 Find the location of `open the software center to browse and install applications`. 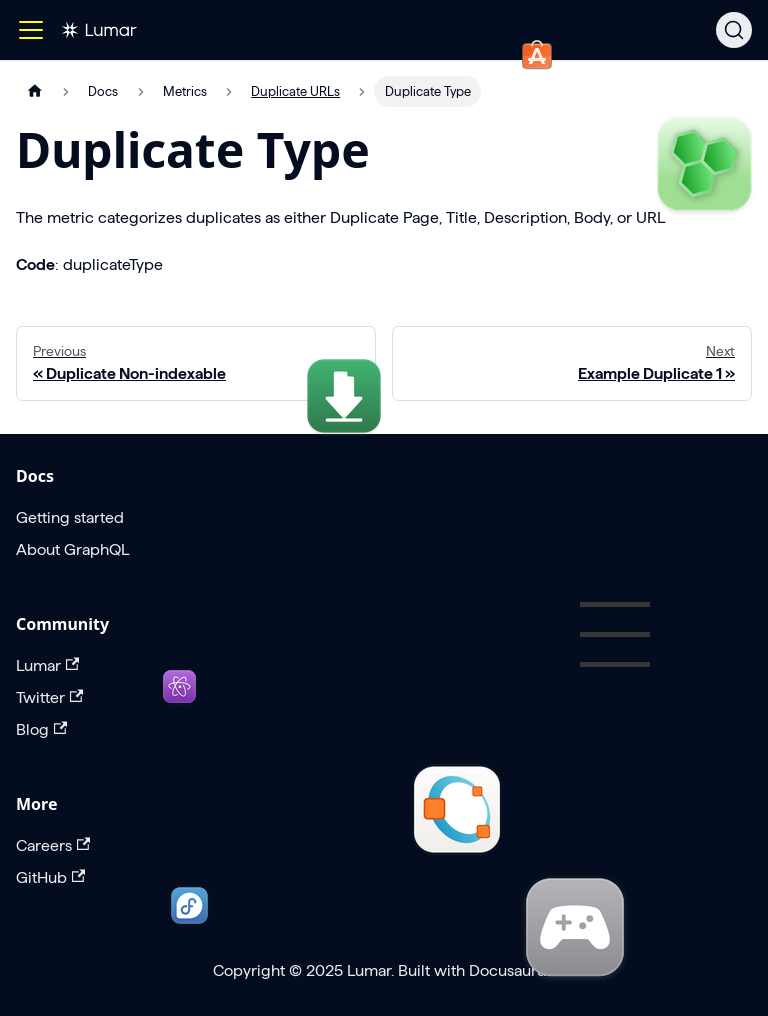

open the software center to browse and install applications is located at coordinates (537, 56).